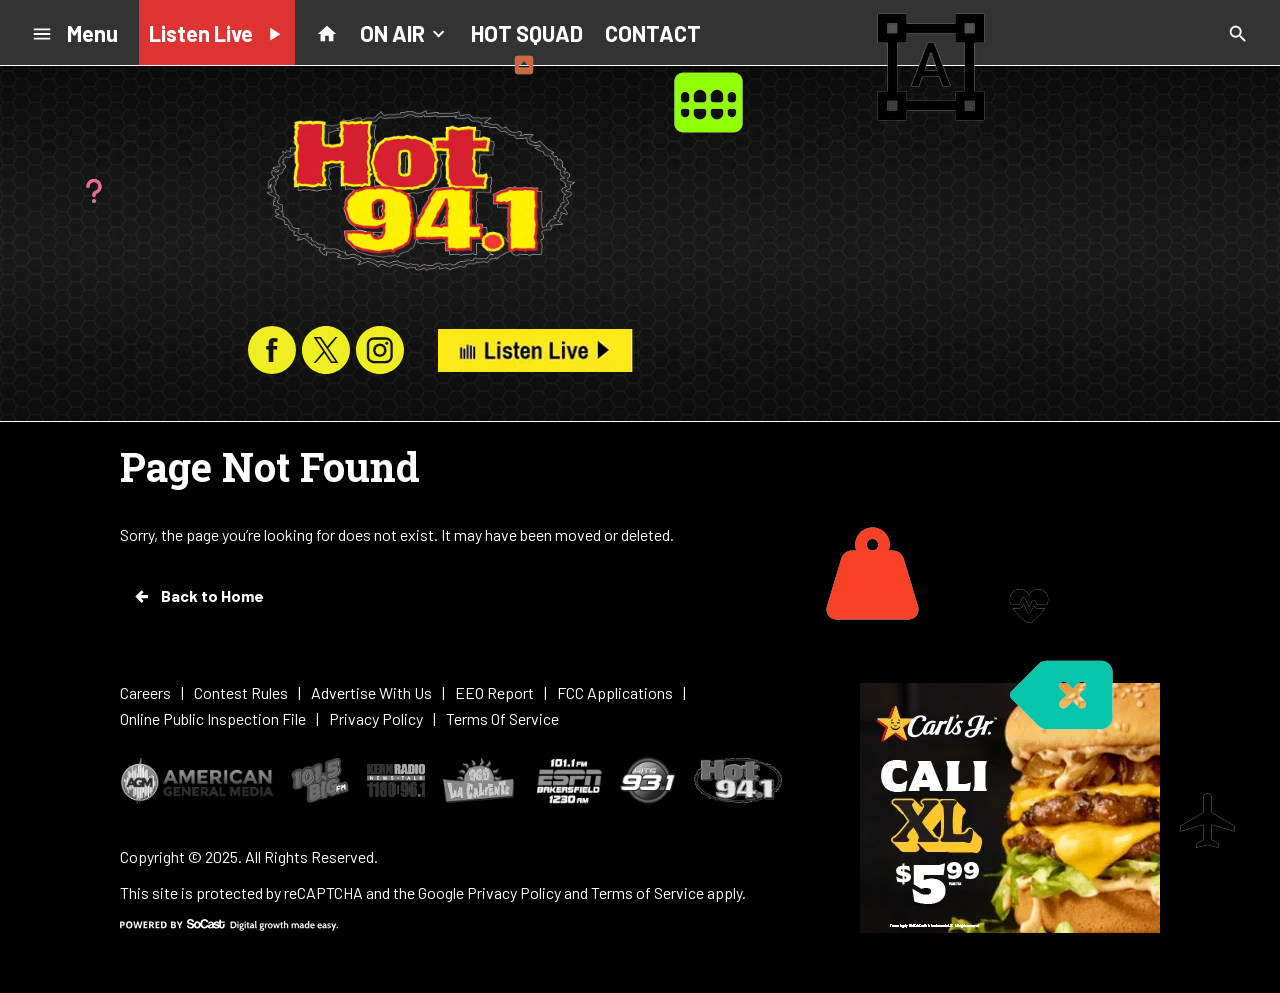 The width and height of the screenshot is (1280, 993). What do you see at coordinates (708, 102) in the screenshot?
I see `access dental or oral health features` at bounding box center [708, 102].